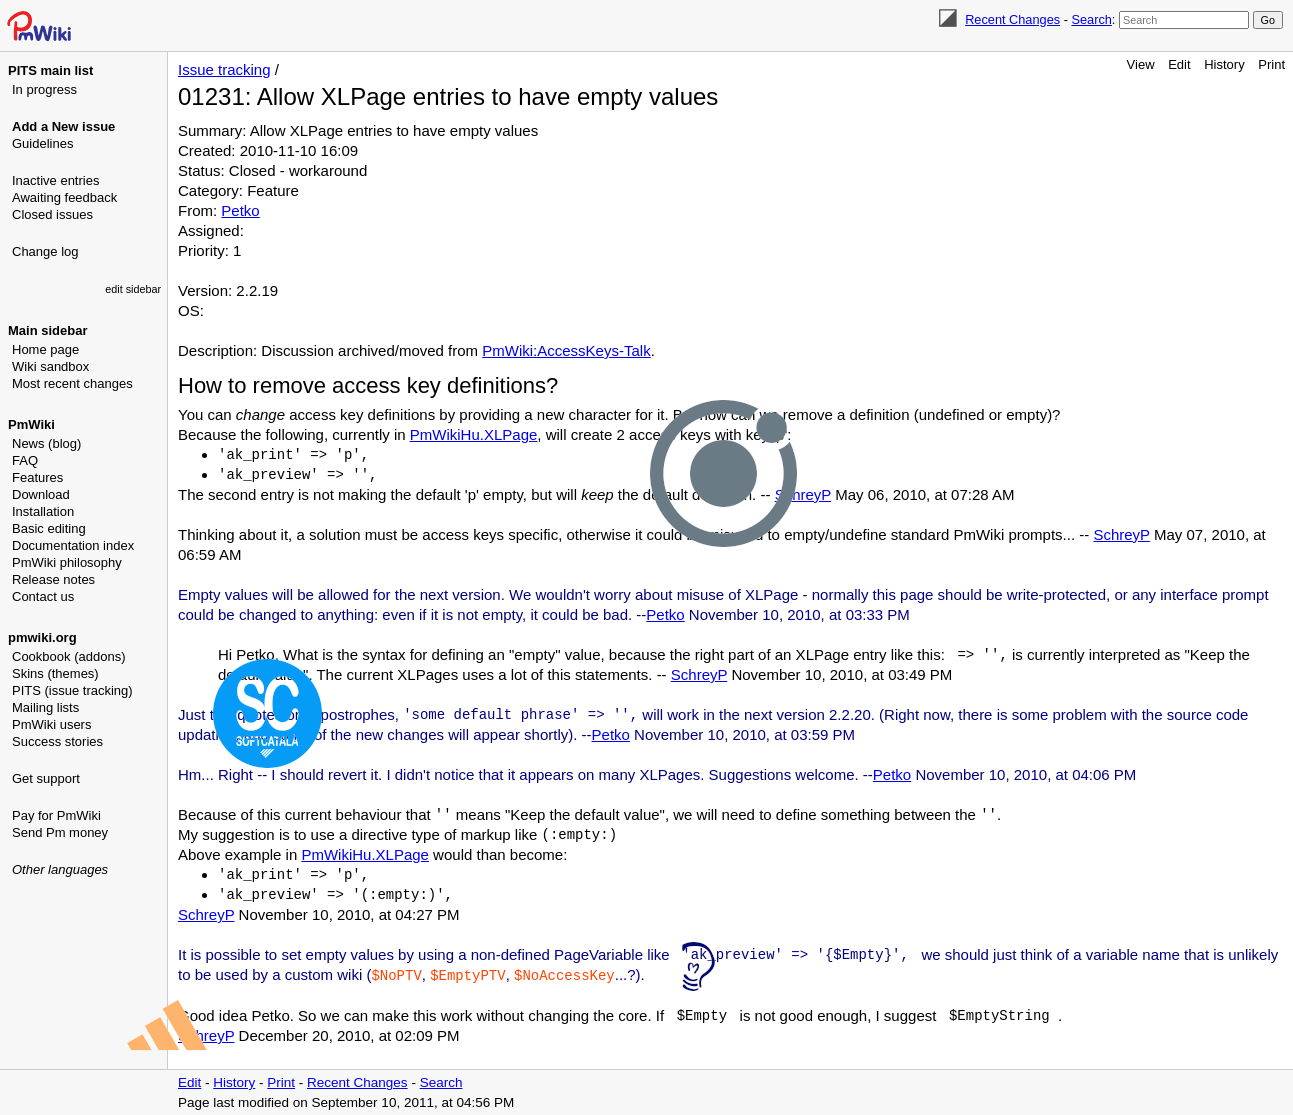 The width and height of the screenshot is (1293, 1115). I want to click on visit the Softcatalà website or app, so click(267, 713).